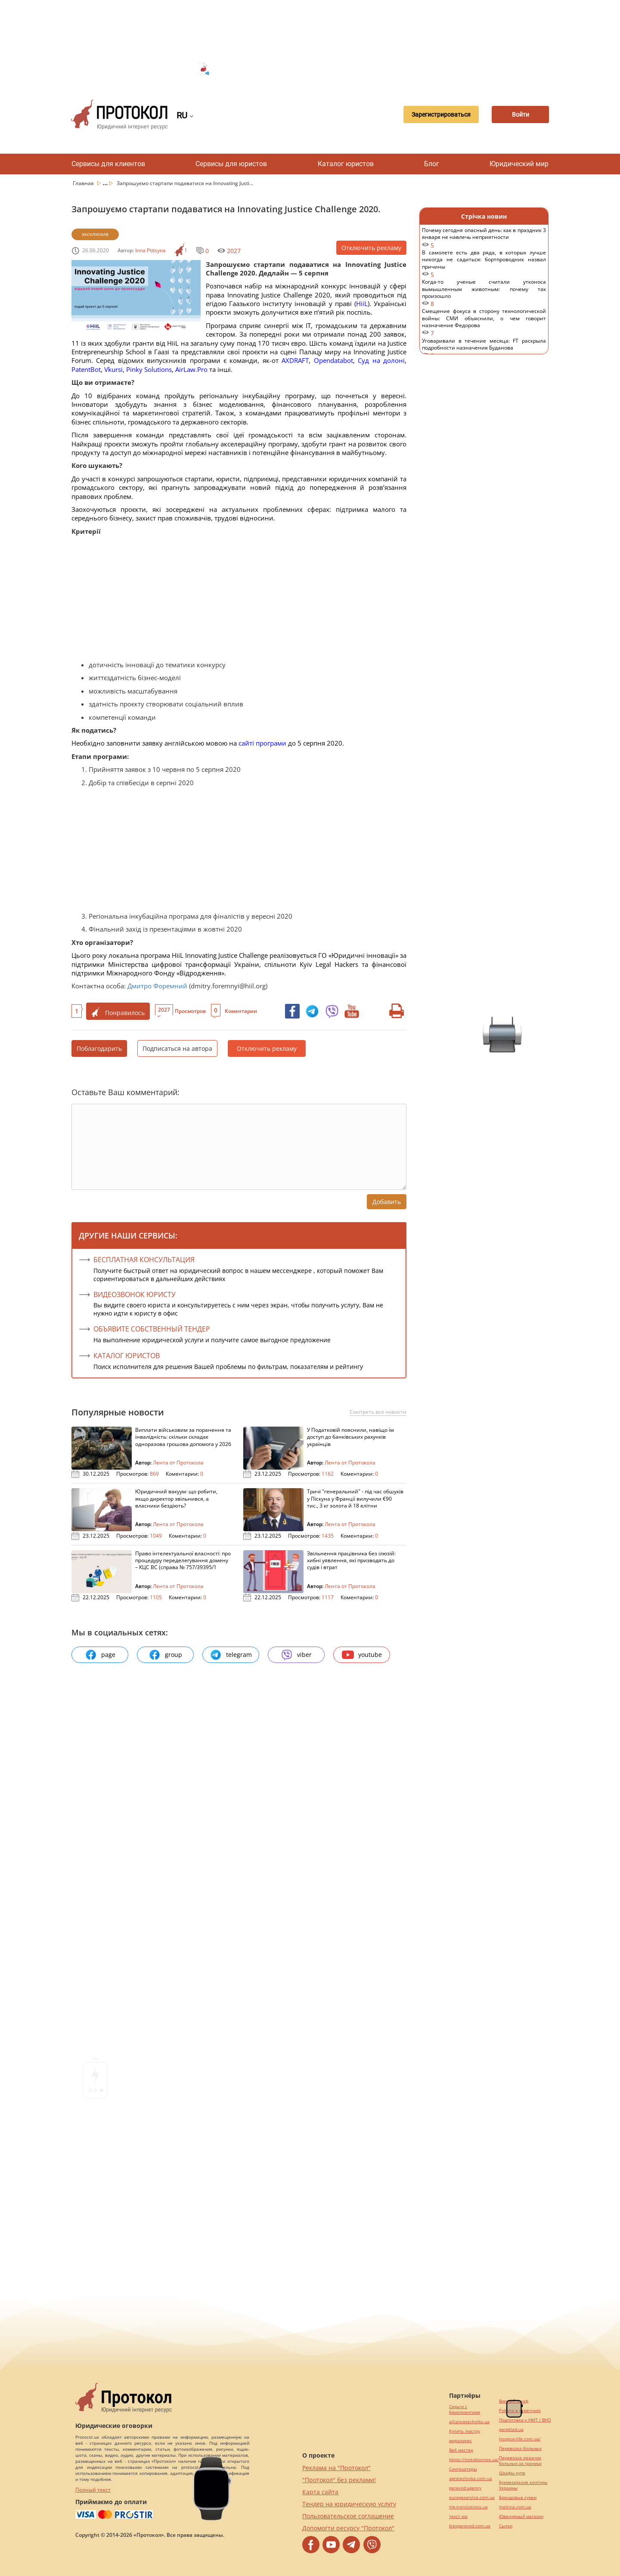 The image size is (620, 2576). What do you see at coordinates (203, 68) in the screenshot?
I see `open a jade-related project or file in Visual Studio Code` at bounding box center [203, 68].